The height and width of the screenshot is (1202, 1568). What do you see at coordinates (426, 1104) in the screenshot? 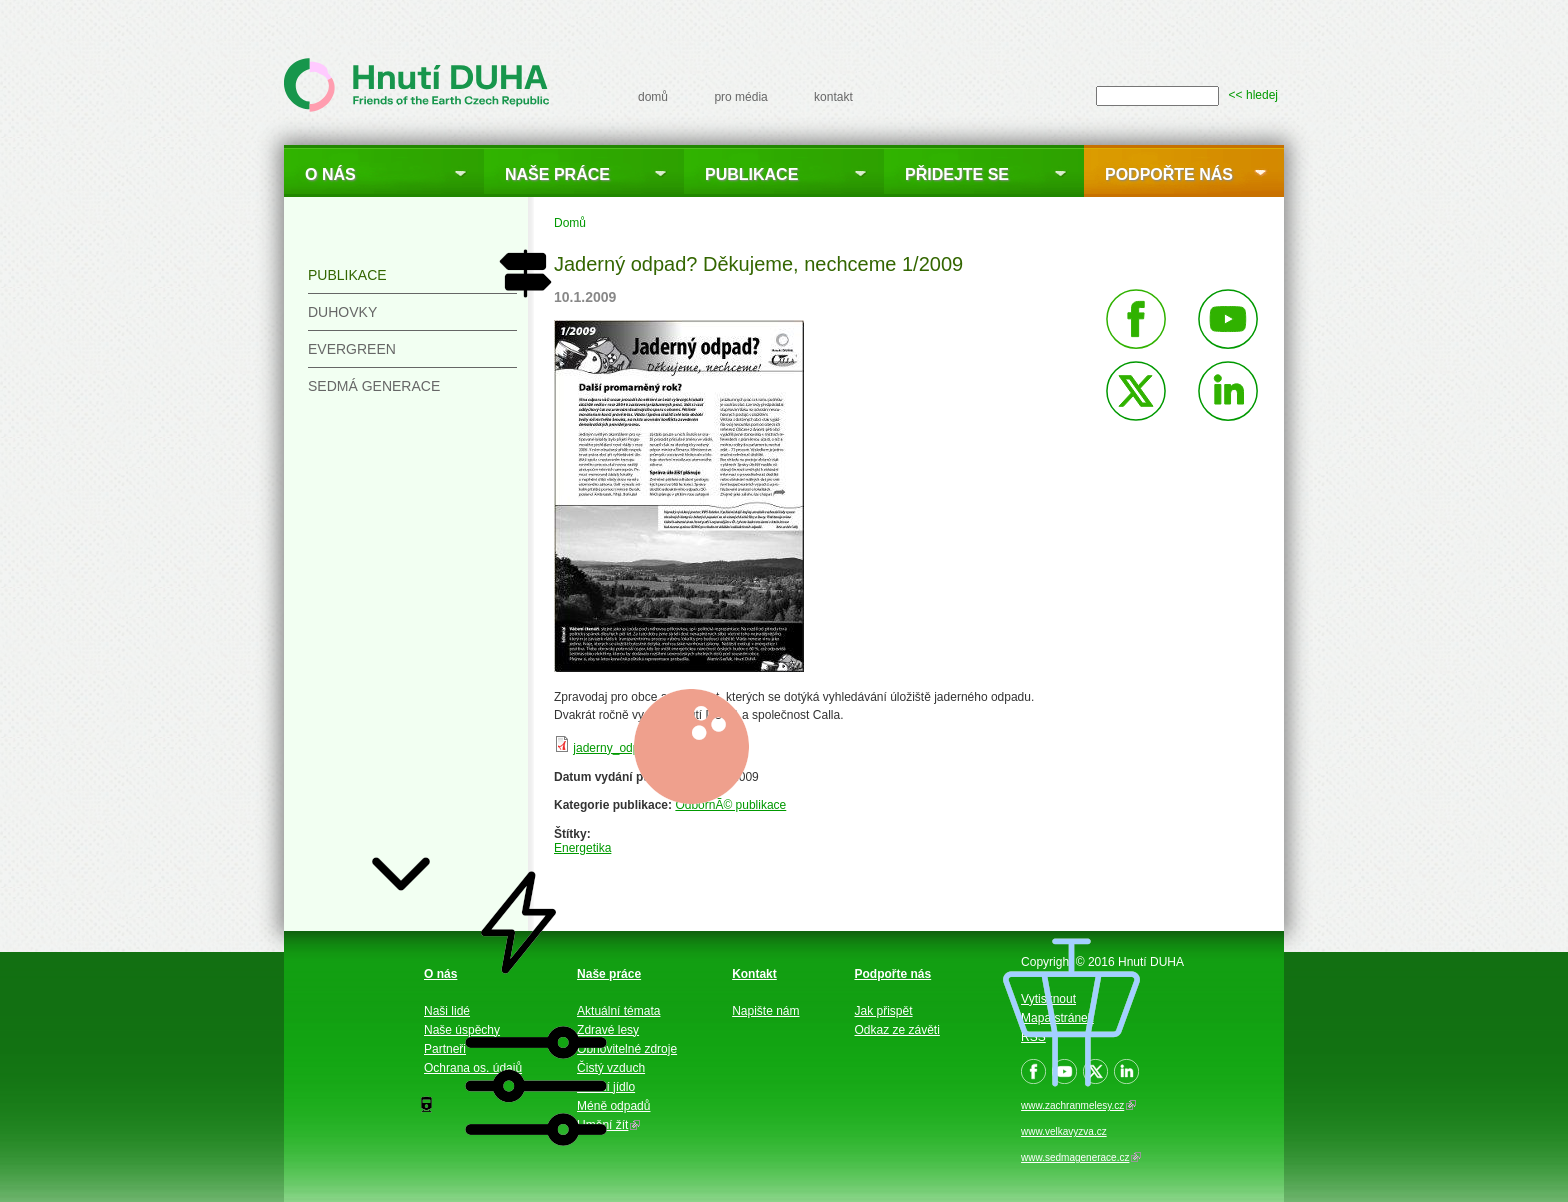
I see `view train schedules or rail services` at bounding box center [426, 1104].